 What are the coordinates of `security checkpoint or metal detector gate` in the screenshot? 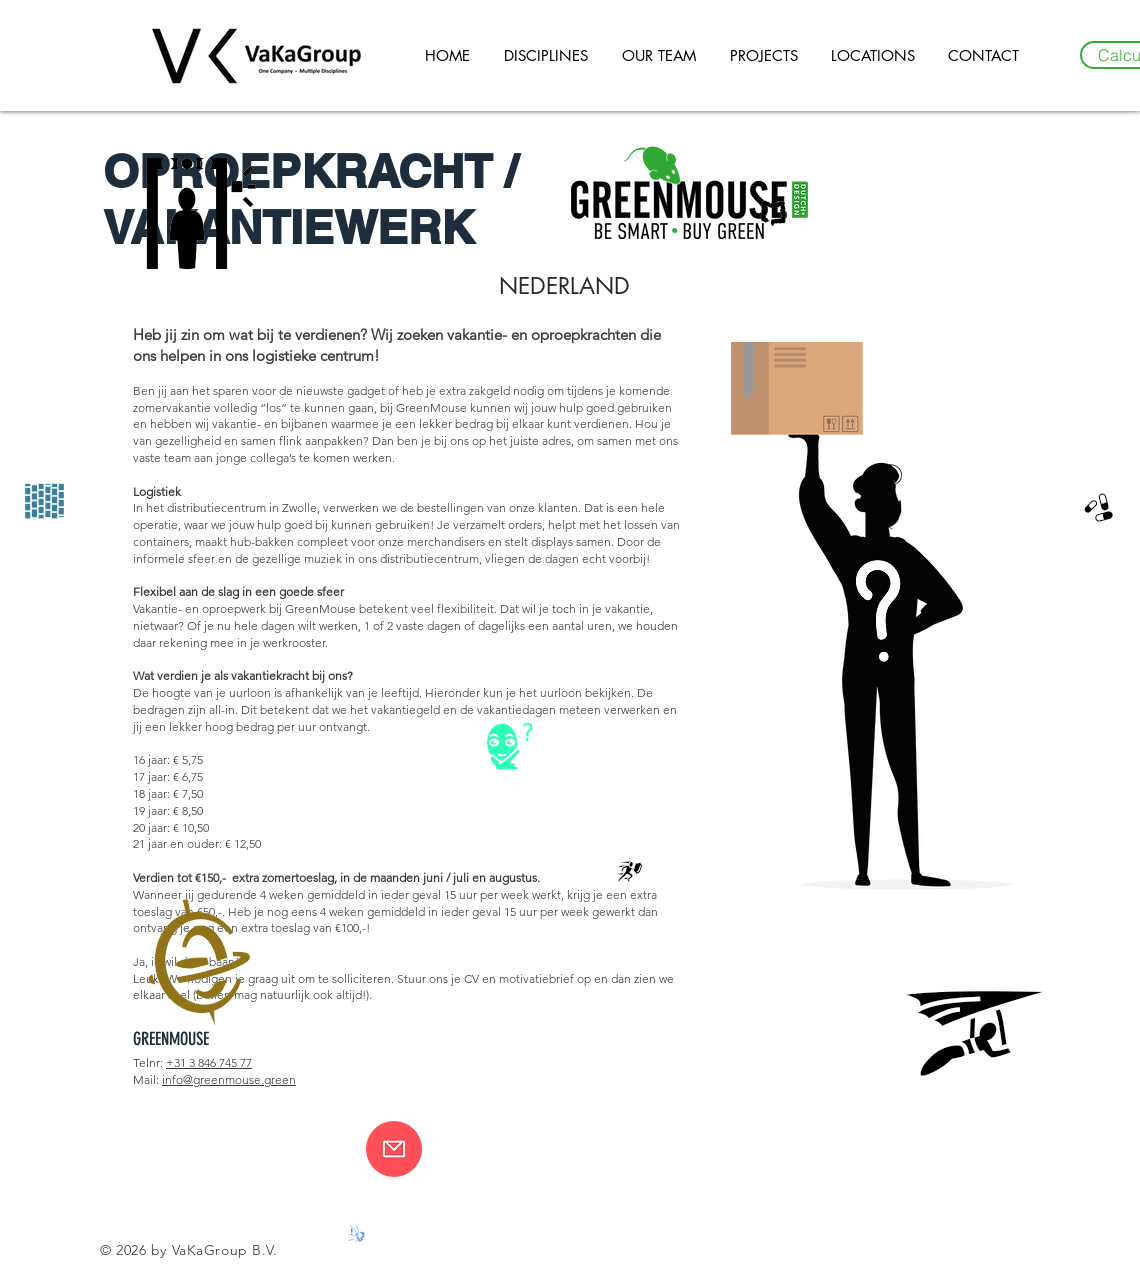 It's located at (198, 213).